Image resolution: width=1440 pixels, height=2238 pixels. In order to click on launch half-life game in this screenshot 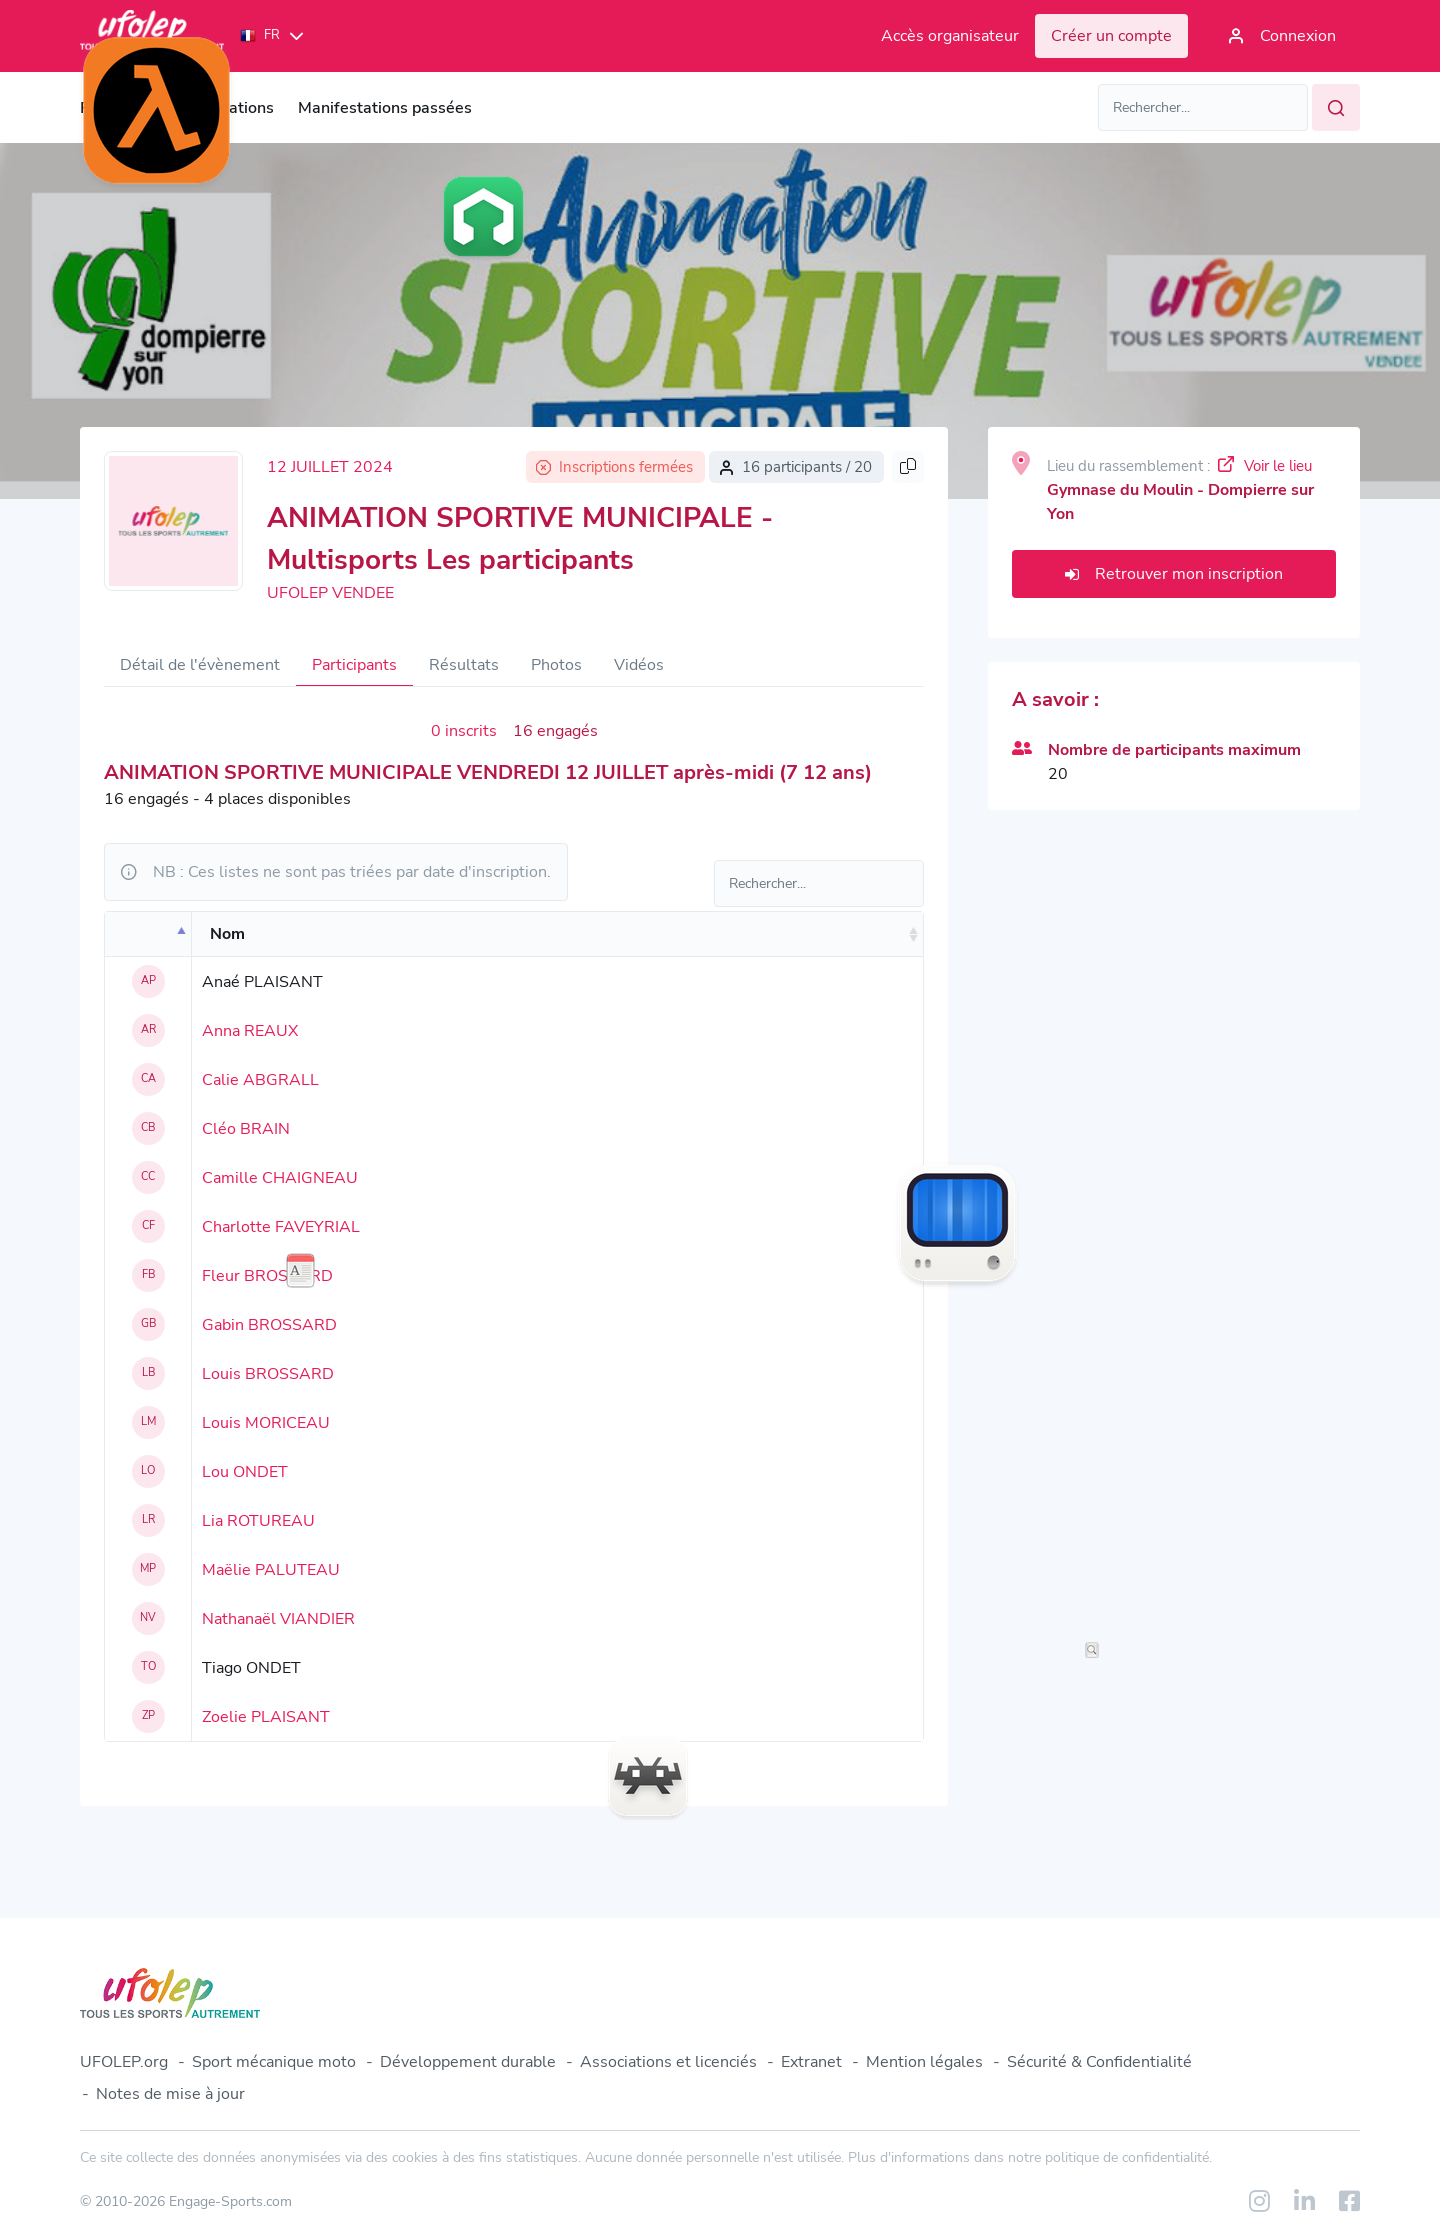, I will do `click(156, 110)`.